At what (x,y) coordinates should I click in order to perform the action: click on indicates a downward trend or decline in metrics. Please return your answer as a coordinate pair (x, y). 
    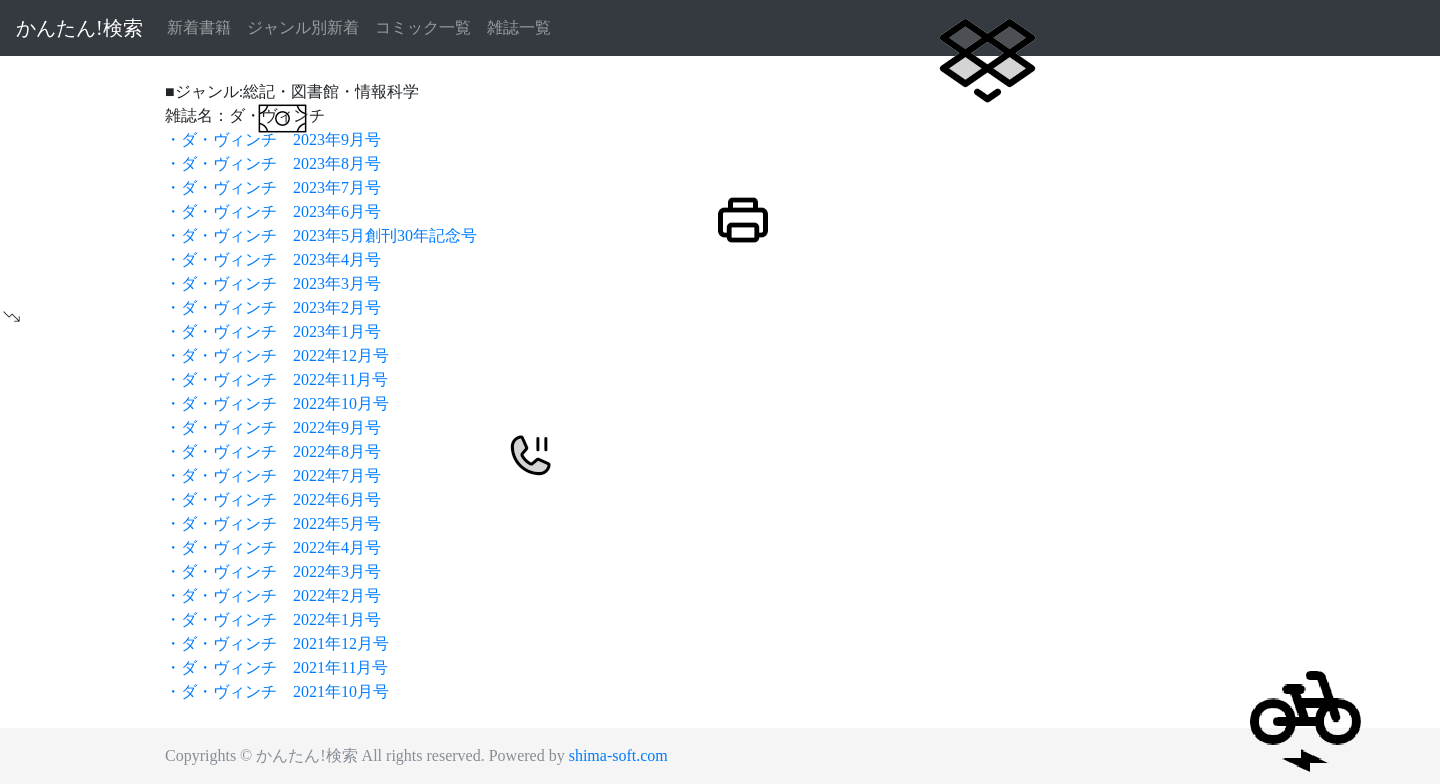
    Looking at the image, I should click on (11, 316).